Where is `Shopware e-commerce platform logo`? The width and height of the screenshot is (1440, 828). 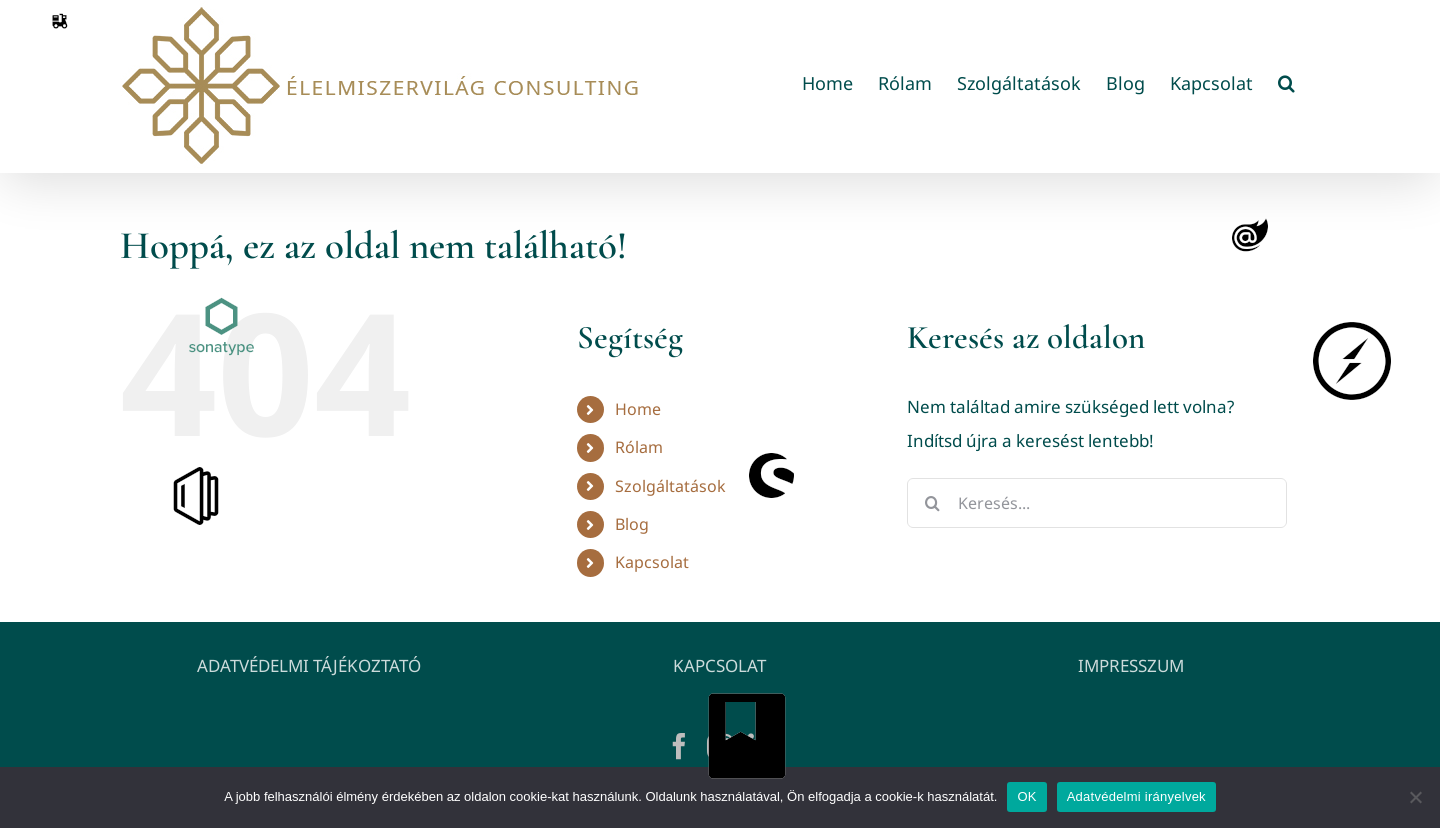 Shopware e-commerce platform logo is located at coordinates (771, 475).